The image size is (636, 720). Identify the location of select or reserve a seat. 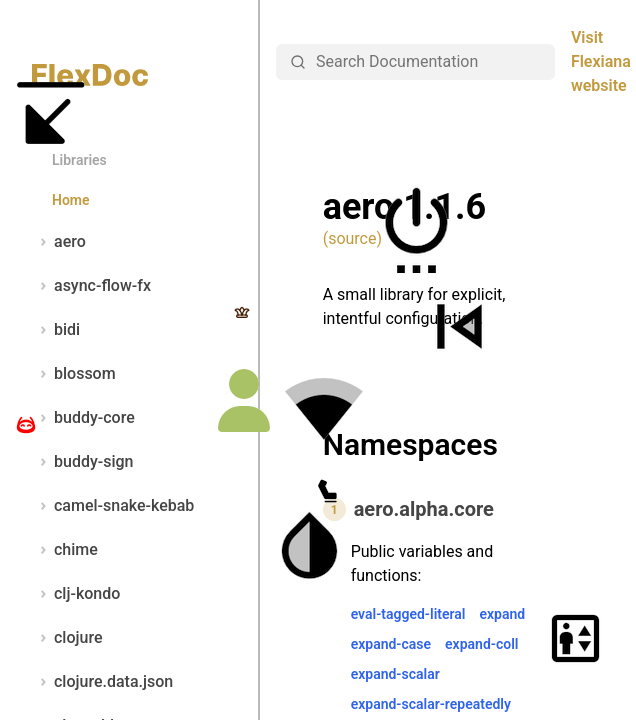
(327, 491).